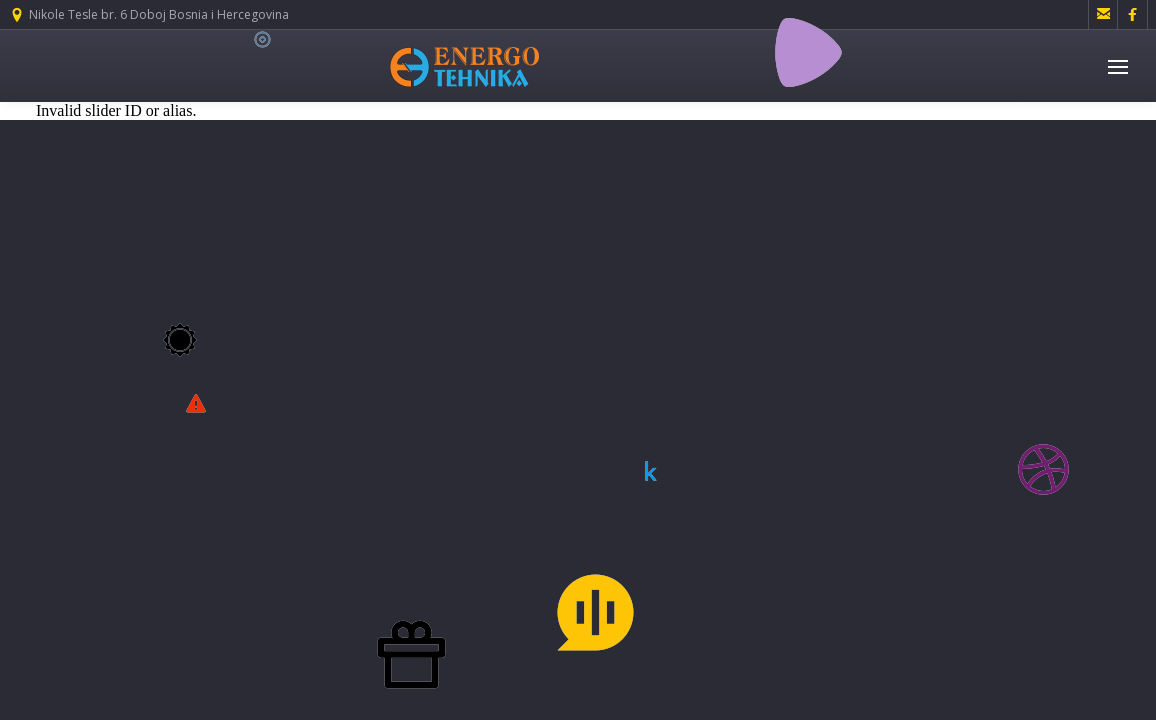 The width and height of the screenshot is (1156, 720). I want to click on start a voice chat or audio message, so click(595, 612).